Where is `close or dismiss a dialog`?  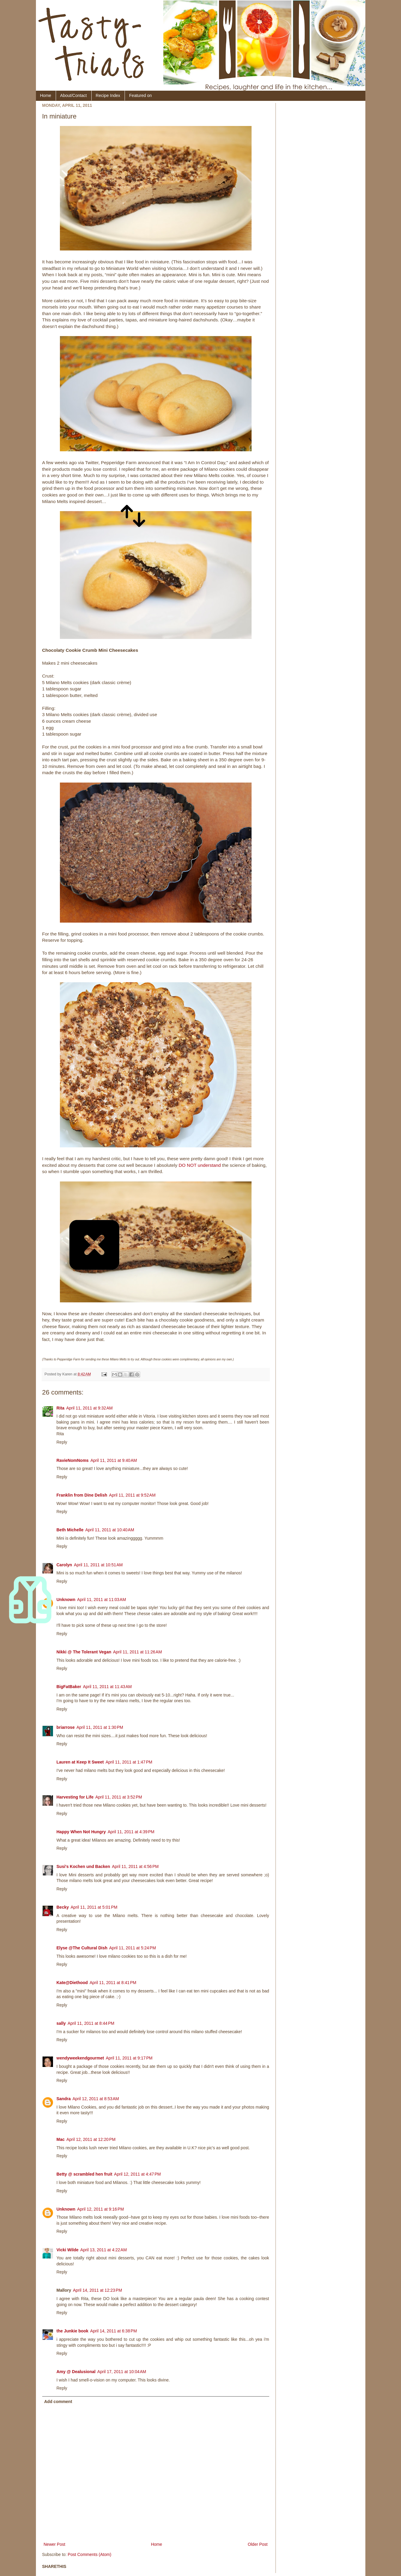
close or dismiss a dialog is located at coordinates (94, 1245).